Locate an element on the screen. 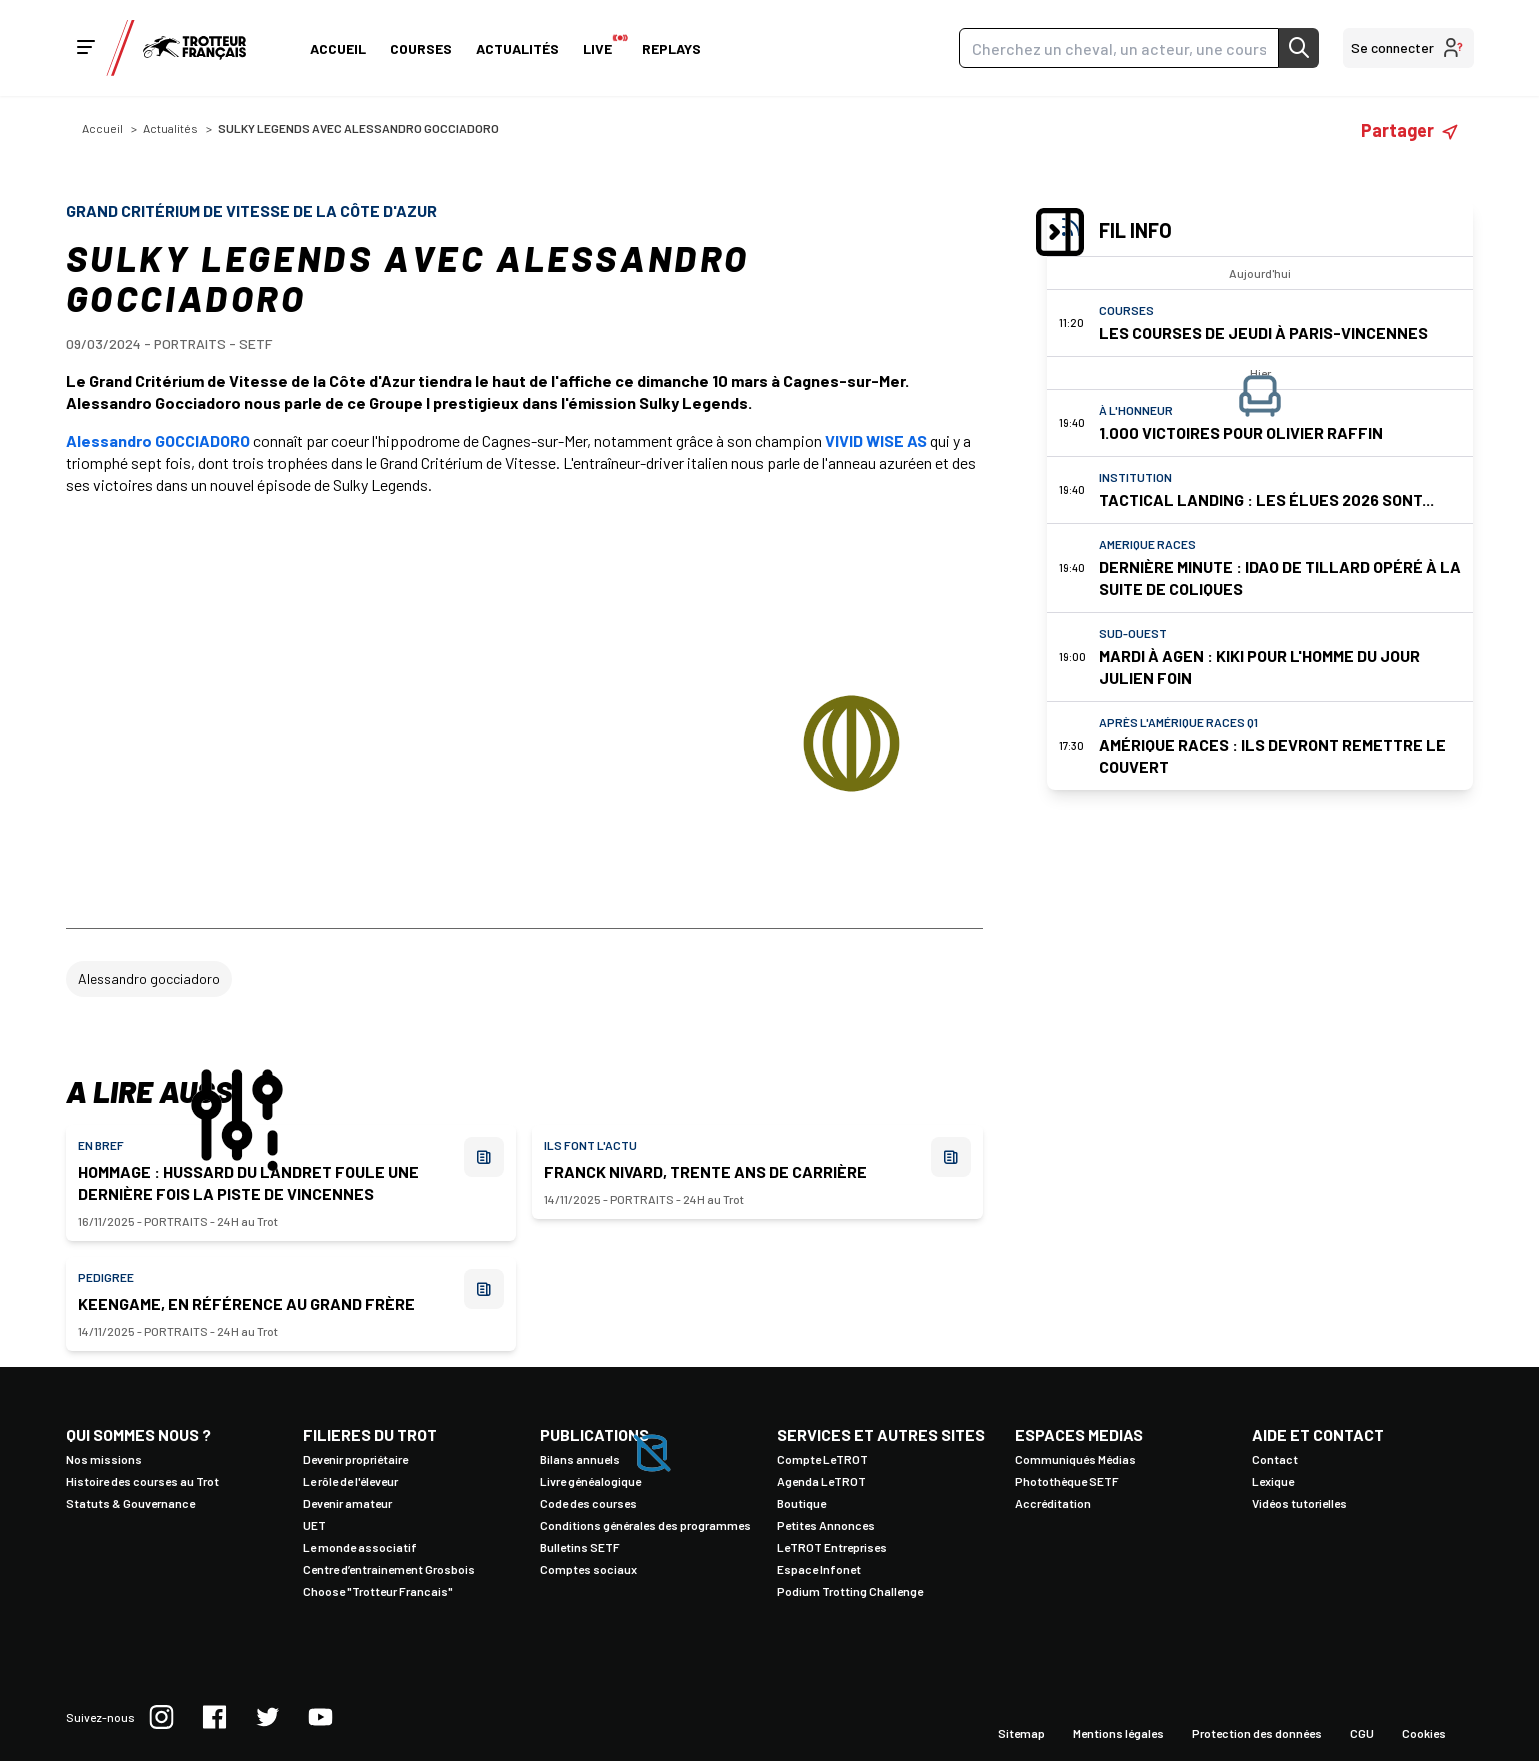  database or storage unavailable is located at coordinates (652, 1453).